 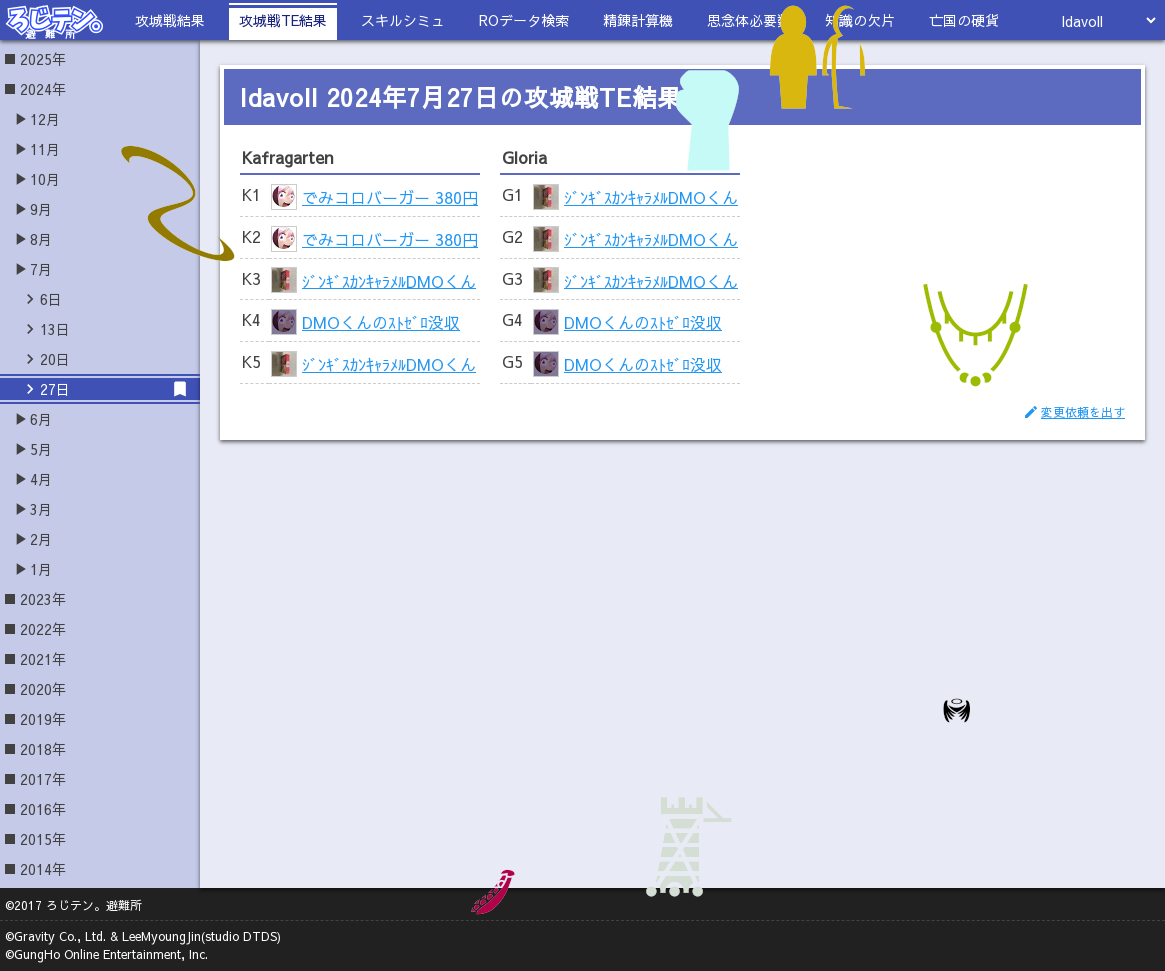 What do you see at coordinates (493, 892) in the screenshot?
I see `select peas as an ingredient` at bounding box center [493, 892].